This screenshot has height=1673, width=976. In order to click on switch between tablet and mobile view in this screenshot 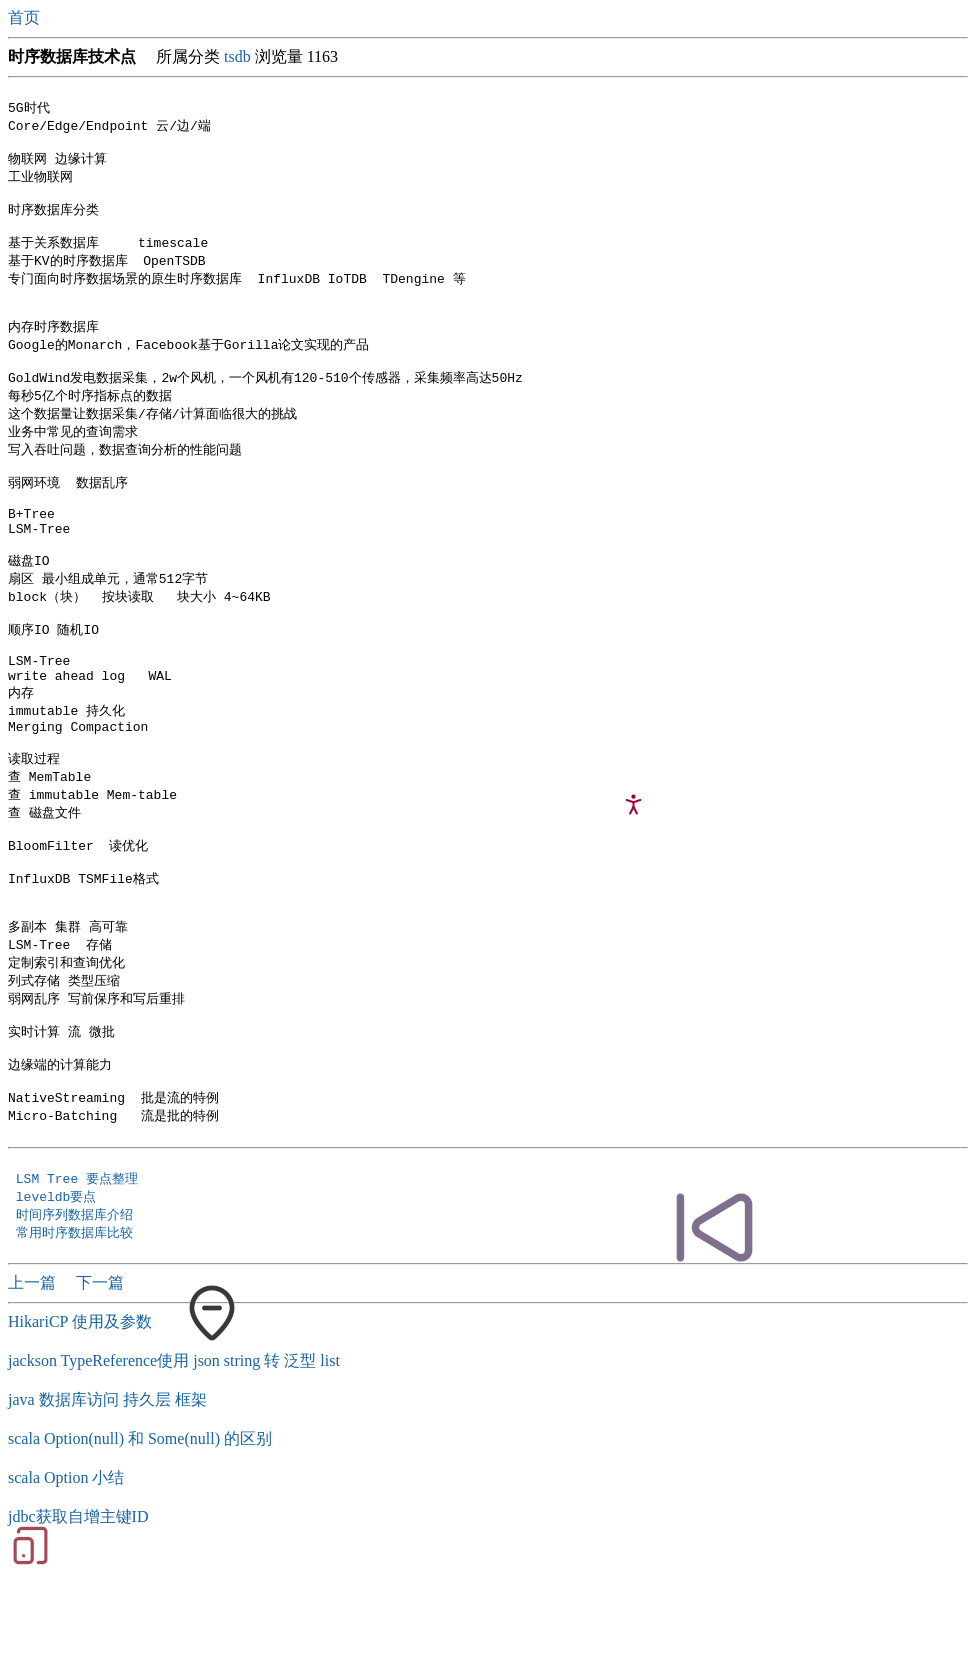, I will do `click(30, 1545)`.